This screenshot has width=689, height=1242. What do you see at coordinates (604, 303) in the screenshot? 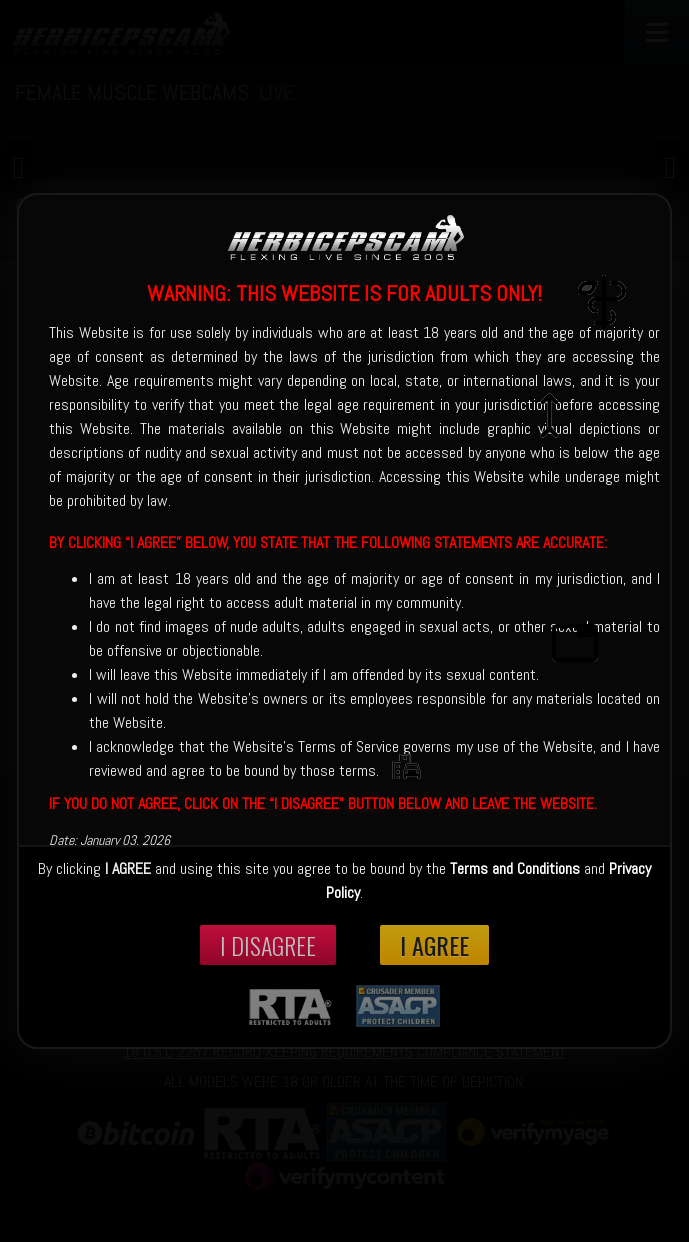
I see `access health or medical services` at bounding box center [604, 303].